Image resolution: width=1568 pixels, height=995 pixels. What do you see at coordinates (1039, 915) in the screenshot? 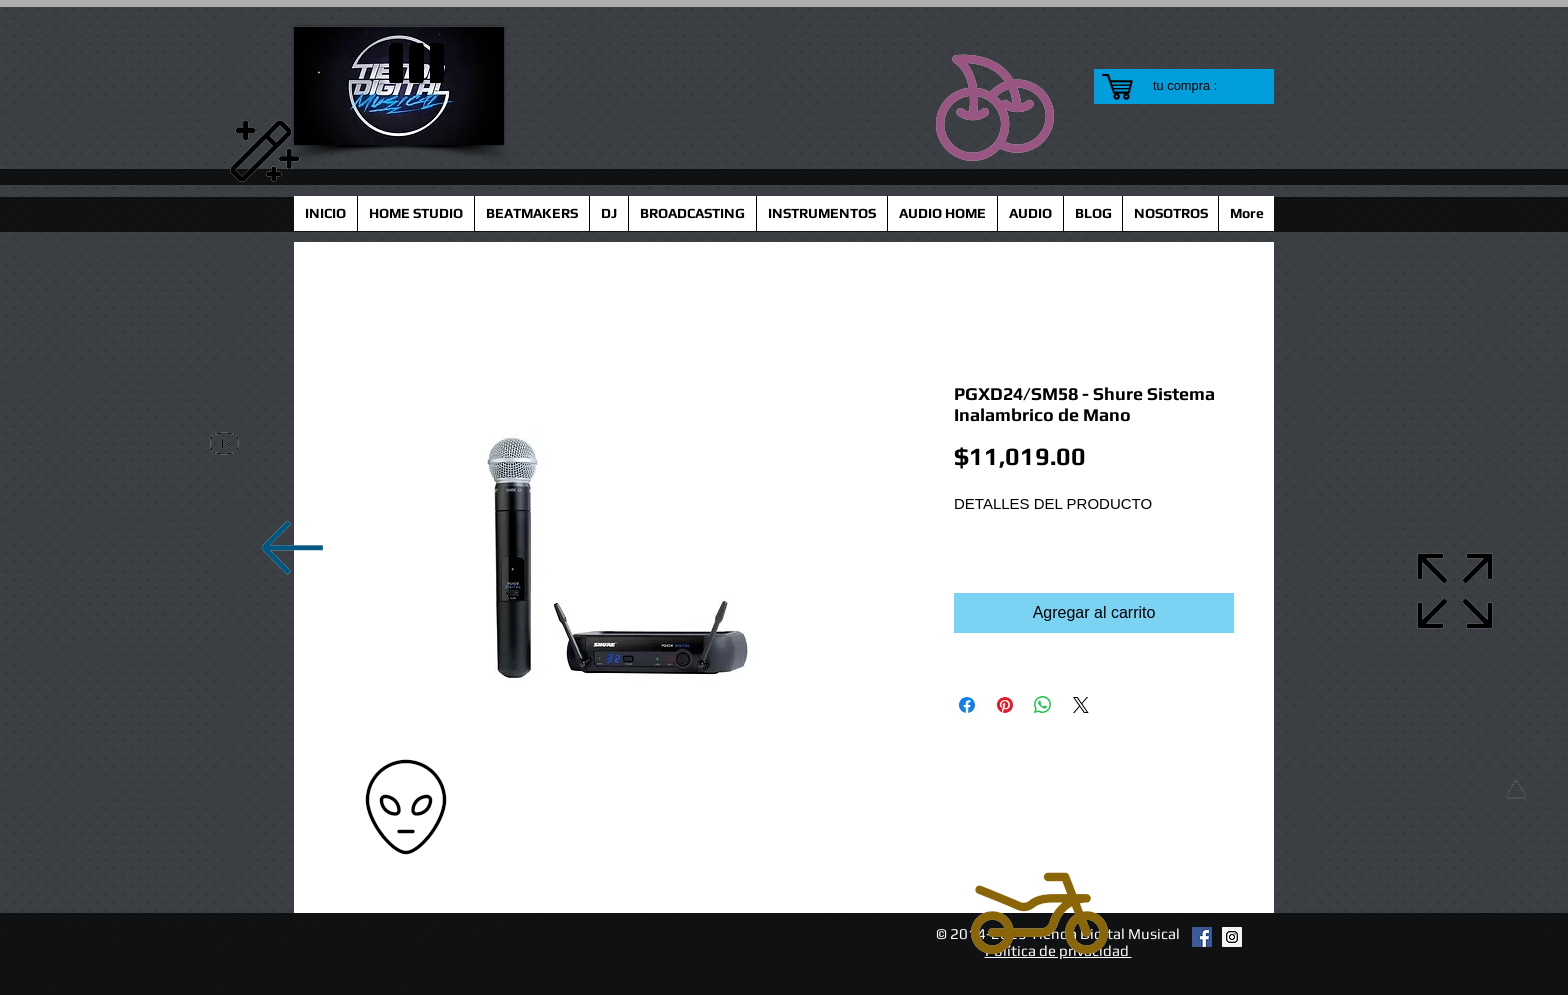
I see `select motorcycle as vehicle type` at bounding box center [1039, 915].